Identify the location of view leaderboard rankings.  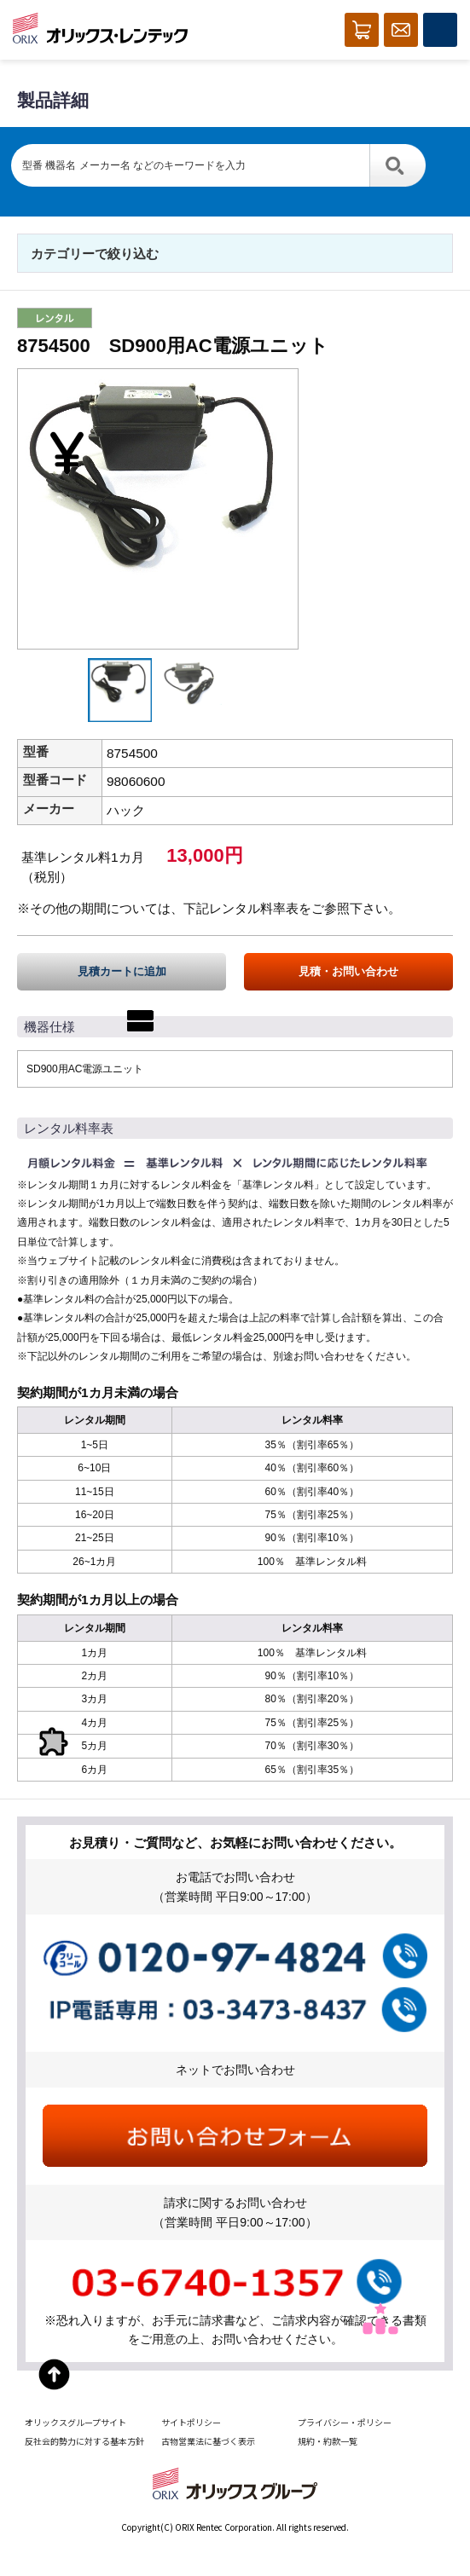
(380, 2319).